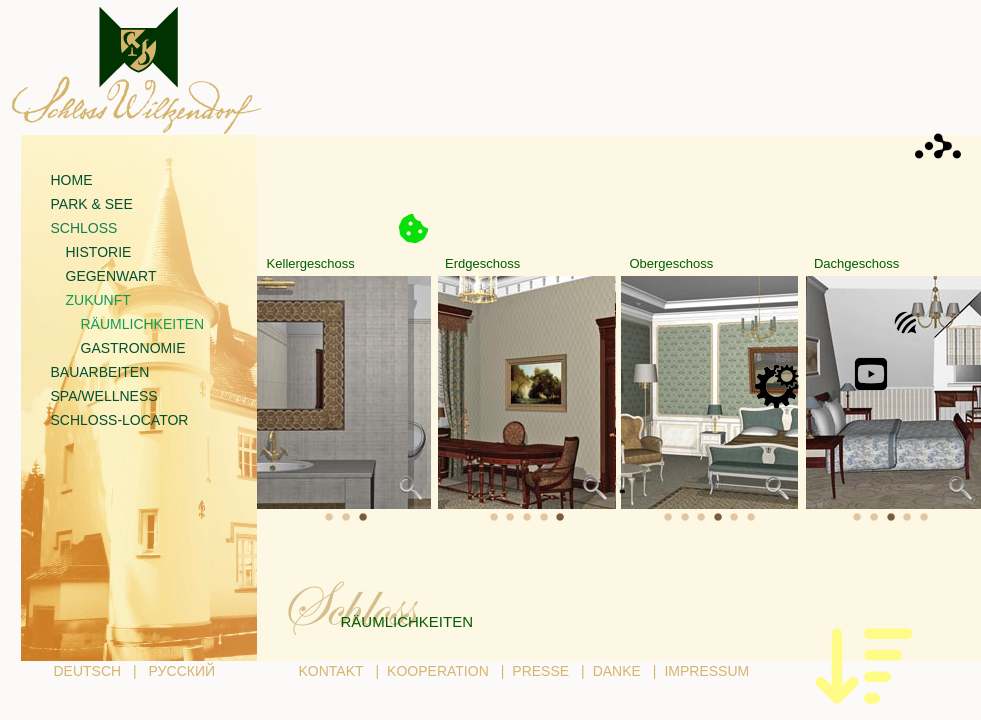  What do you see at coordinates (938, 146) in the screenshot?
I see `react router library logo` at bounding box center [938, 146].